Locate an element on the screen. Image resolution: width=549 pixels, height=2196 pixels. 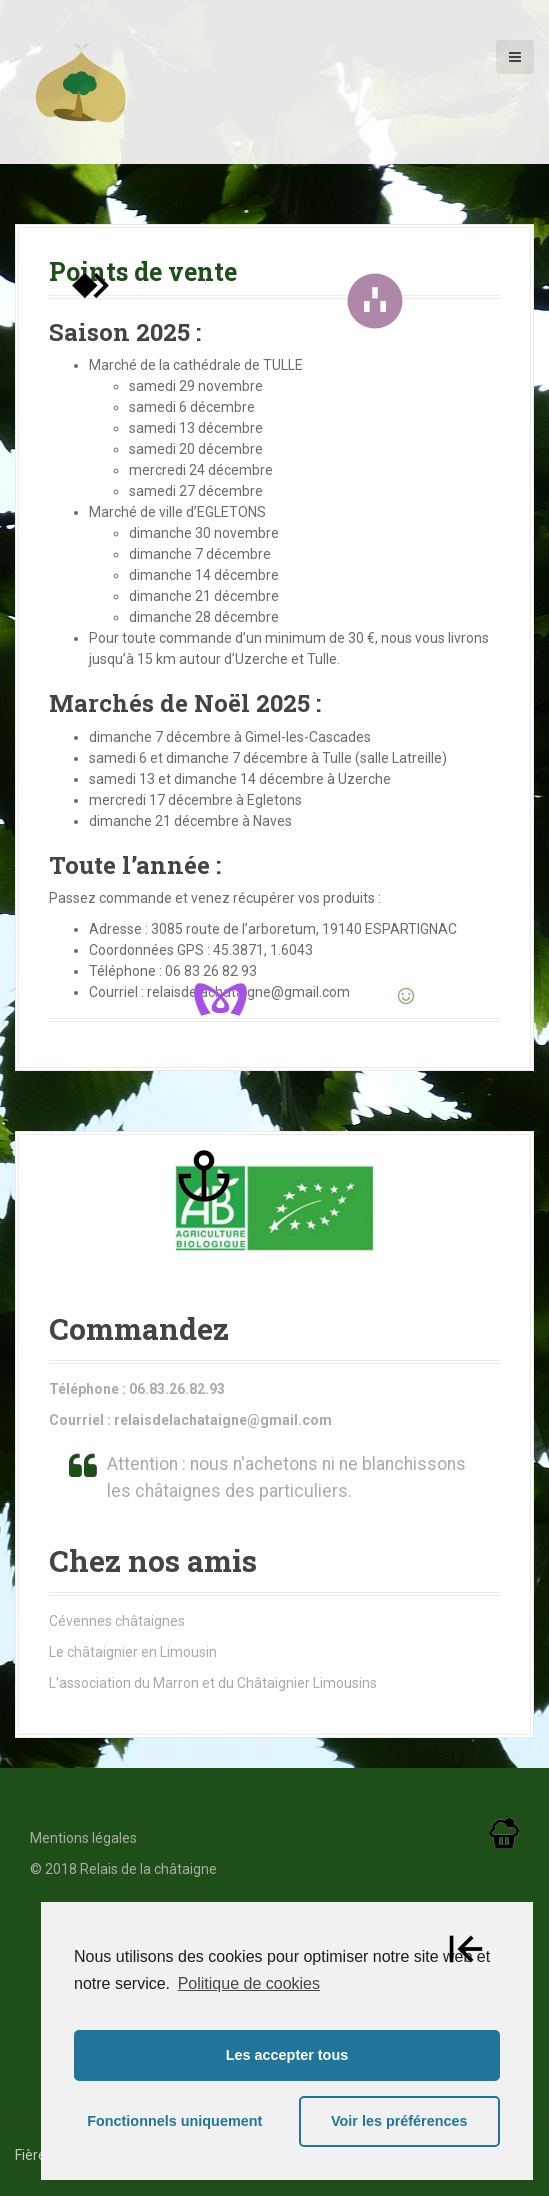
add a reaction or emoji to a message is located at coordinates (406, 996).